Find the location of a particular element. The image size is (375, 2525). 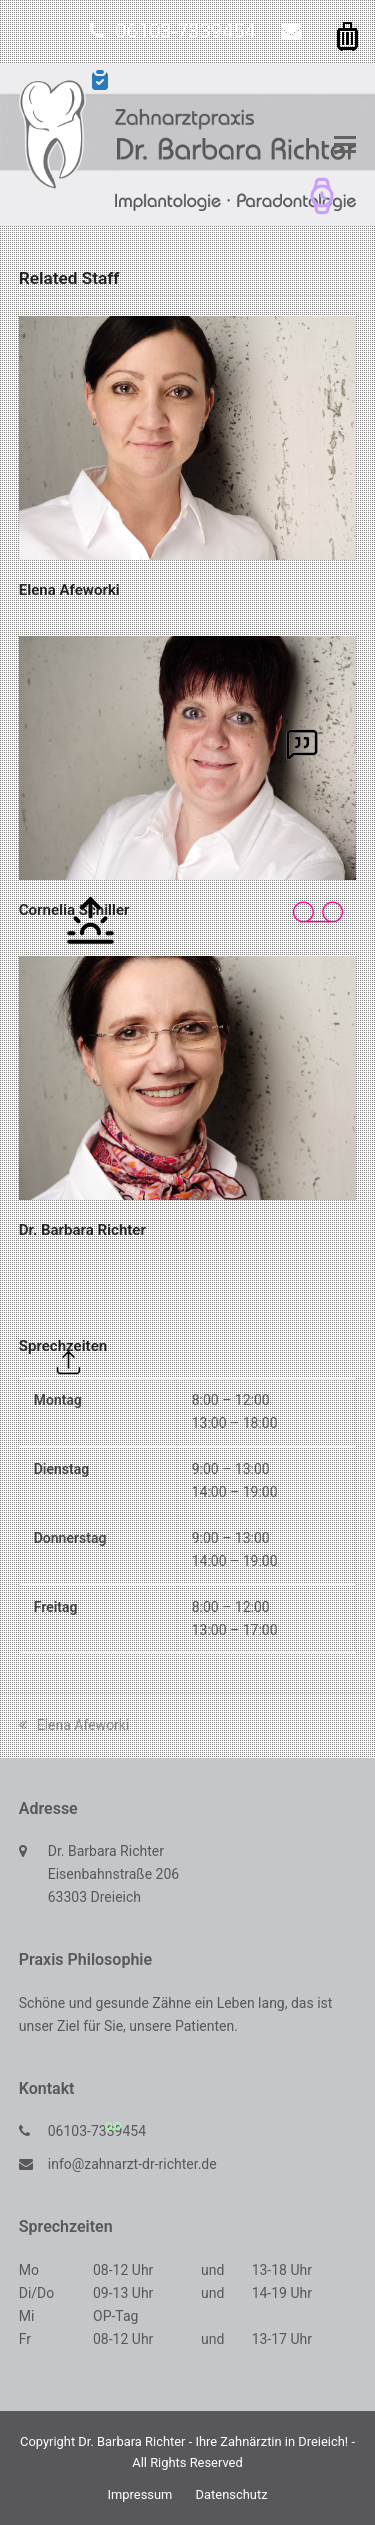

upload a file or document is located at coordinates (68, 1362).